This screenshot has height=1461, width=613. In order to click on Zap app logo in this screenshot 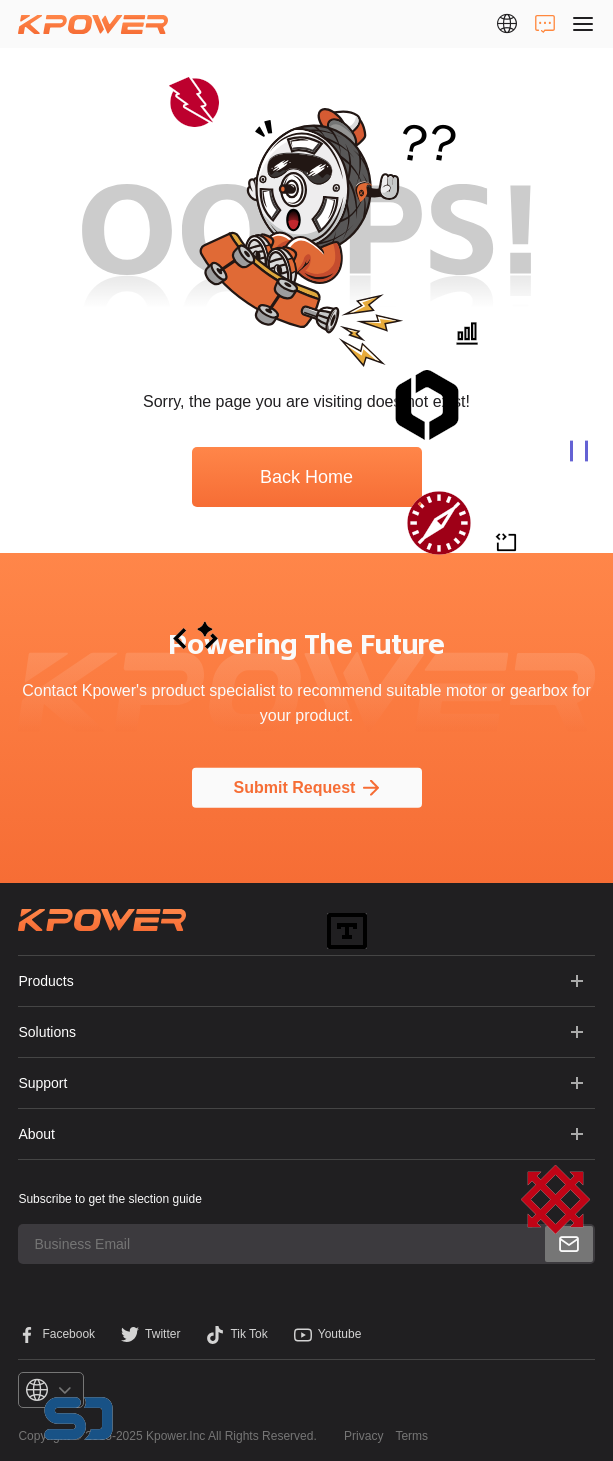, I will do `click(194, 102)`.